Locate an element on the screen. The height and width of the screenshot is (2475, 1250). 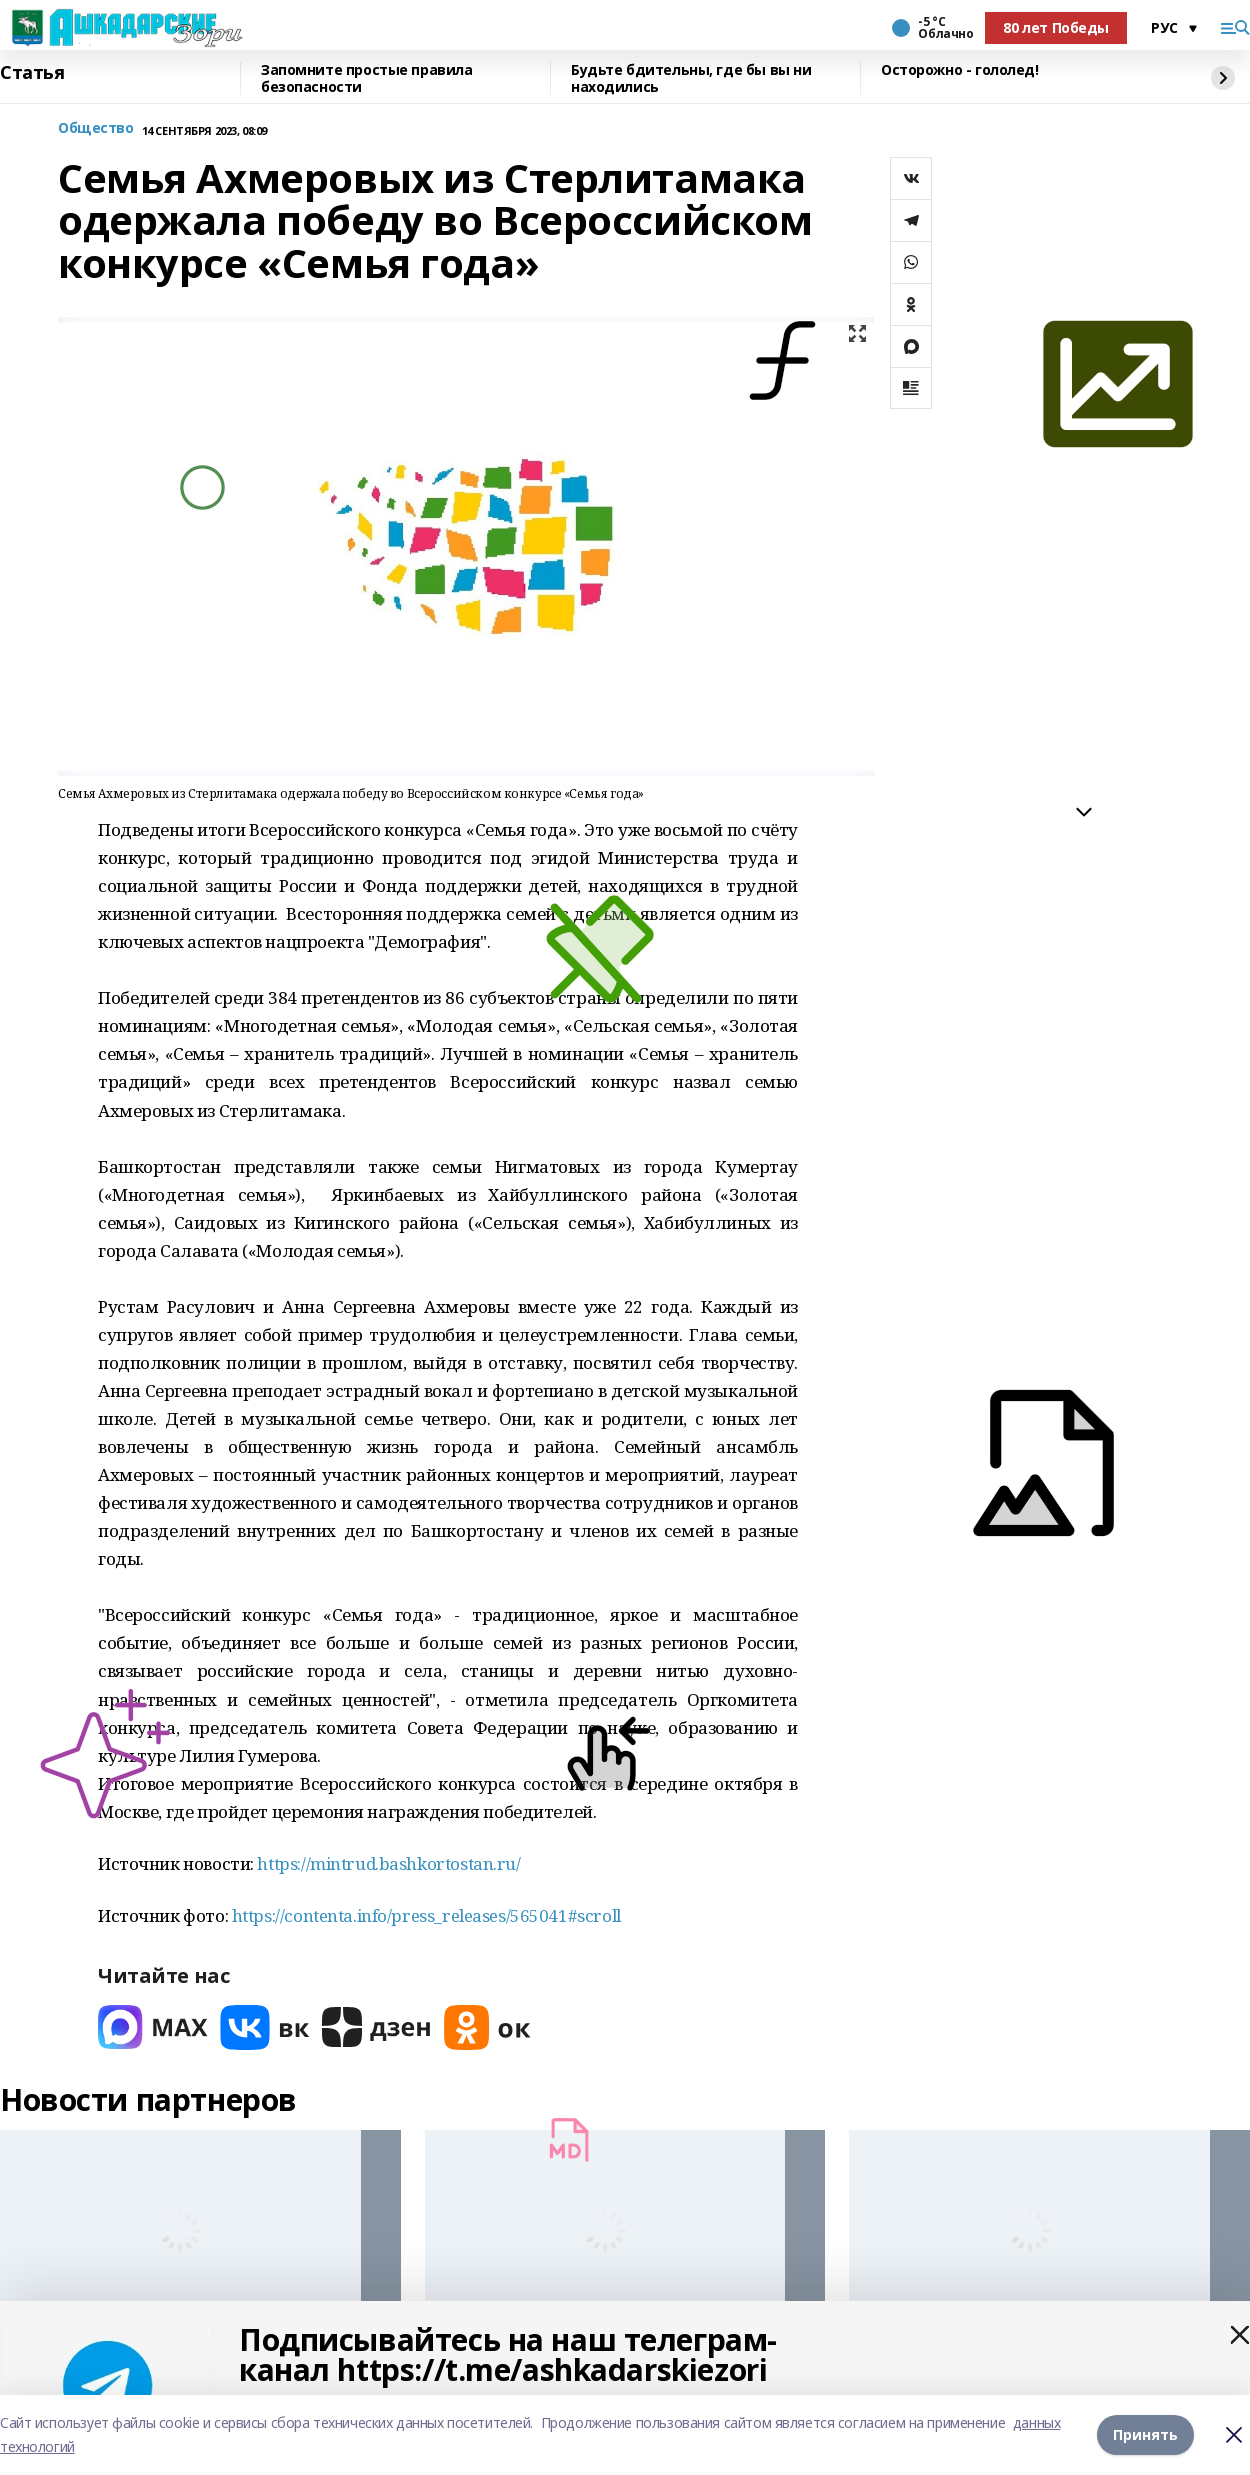
markdown file type indicator is located at coordinates (570, 2140).